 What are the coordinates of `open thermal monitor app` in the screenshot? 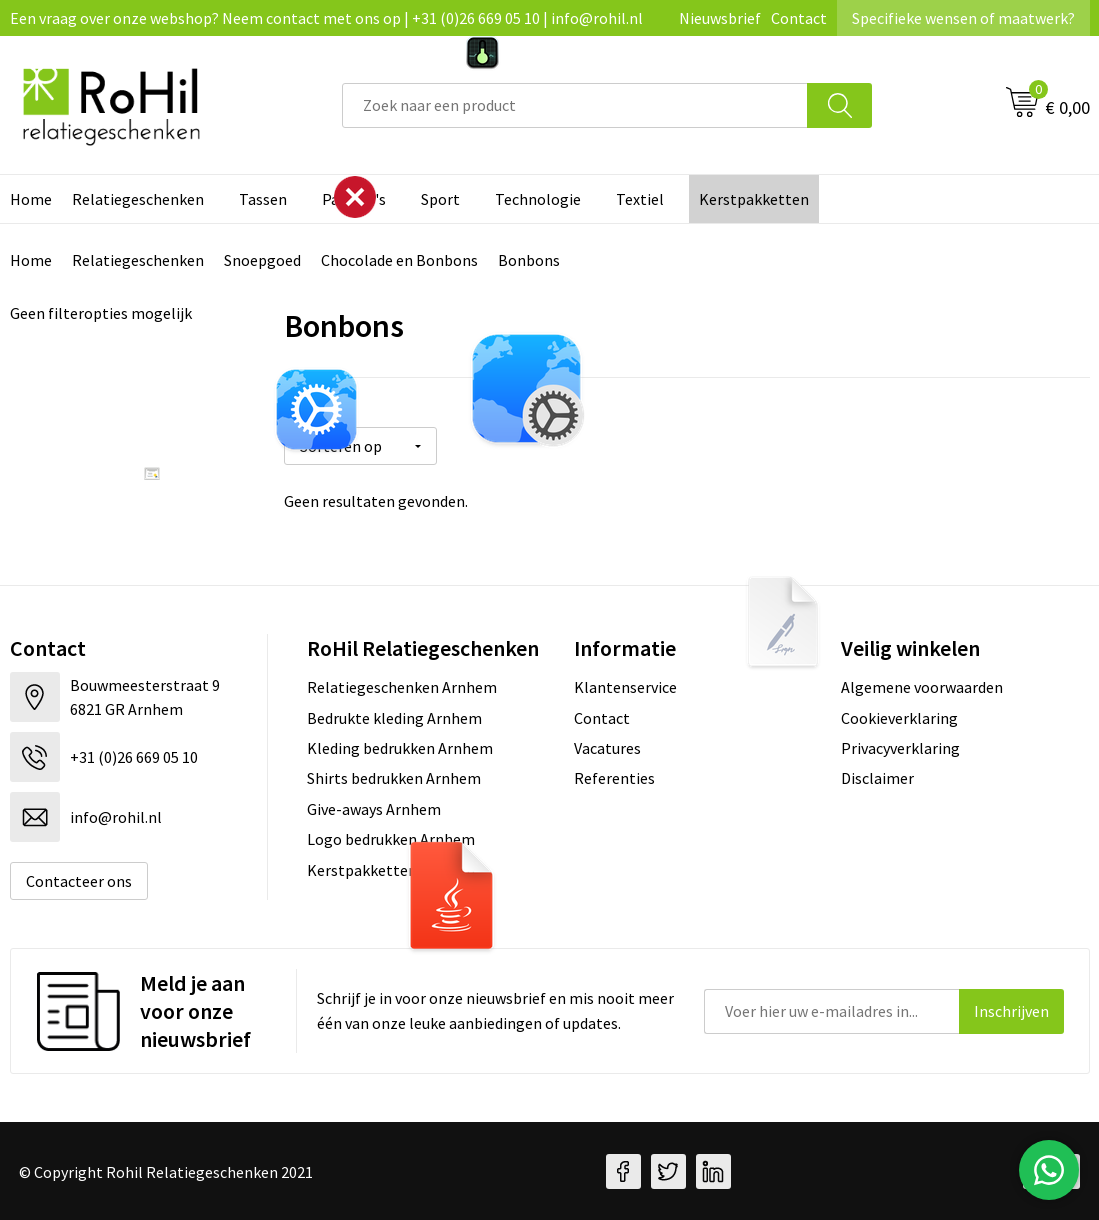 It's located at (482, 52).